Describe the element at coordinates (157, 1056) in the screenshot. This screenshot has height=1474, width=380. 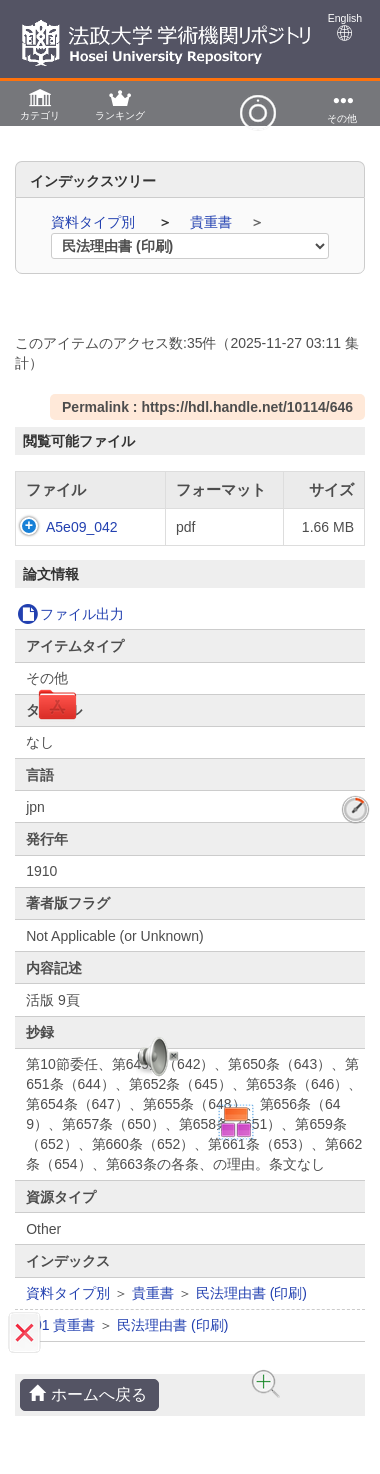
I see `indicates audio is muted` at that location.